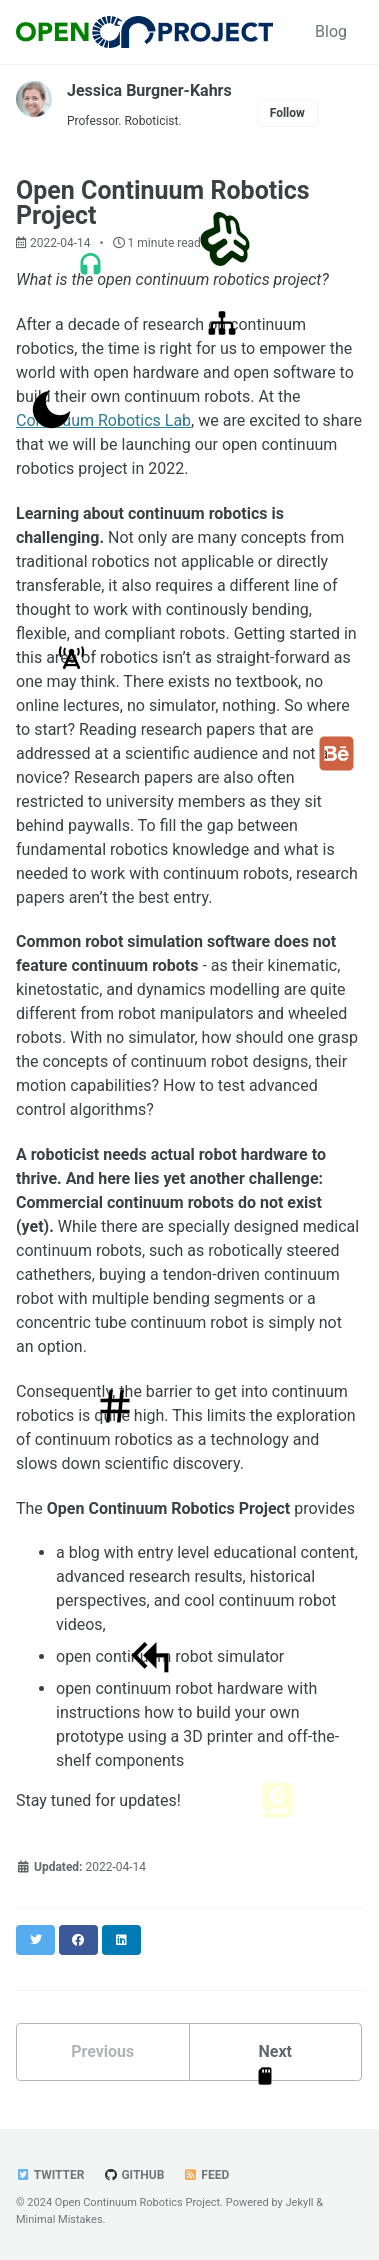  I want to click on reply all to a message or email, so click(151, 1657).